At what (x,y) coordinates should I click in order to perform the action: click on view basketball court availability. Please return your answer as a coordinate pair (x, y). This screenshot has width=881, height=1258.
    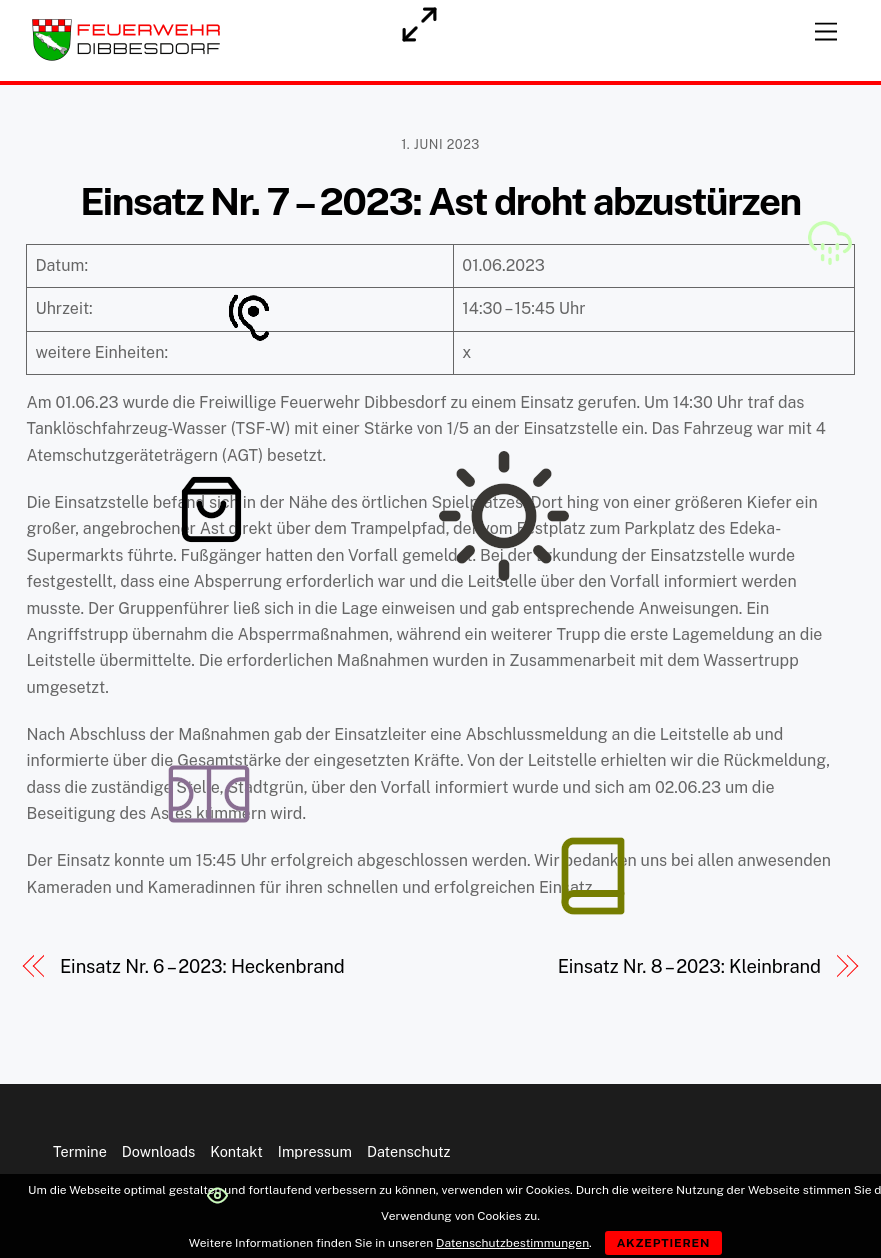
    Looking at the image, I should click on (209, 794).